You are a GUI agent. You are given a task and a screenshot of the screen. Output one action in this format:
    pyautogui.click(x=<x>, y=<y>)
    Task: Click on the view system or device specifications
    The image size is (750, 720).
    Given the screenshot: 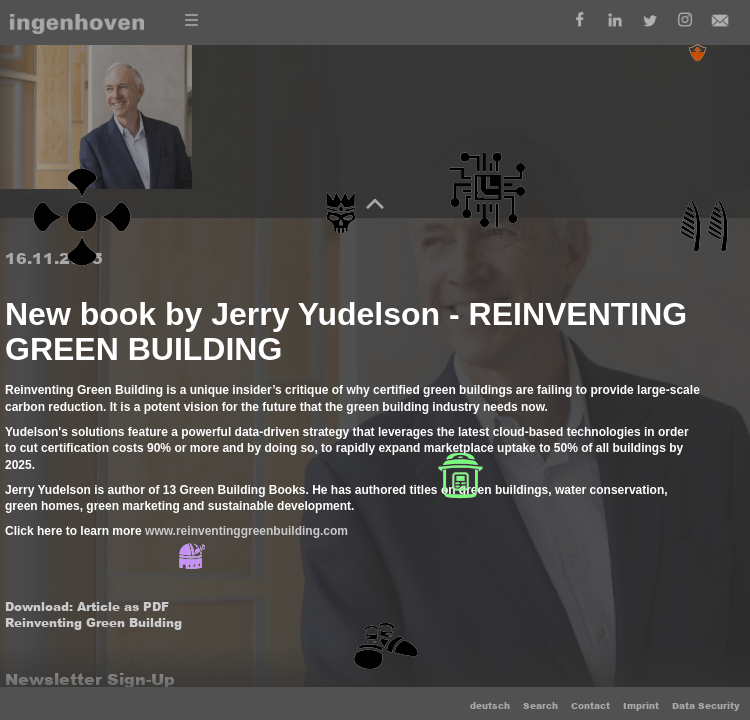 What is the action you would take?
    pyautogui.click(x=487, y=189)
    